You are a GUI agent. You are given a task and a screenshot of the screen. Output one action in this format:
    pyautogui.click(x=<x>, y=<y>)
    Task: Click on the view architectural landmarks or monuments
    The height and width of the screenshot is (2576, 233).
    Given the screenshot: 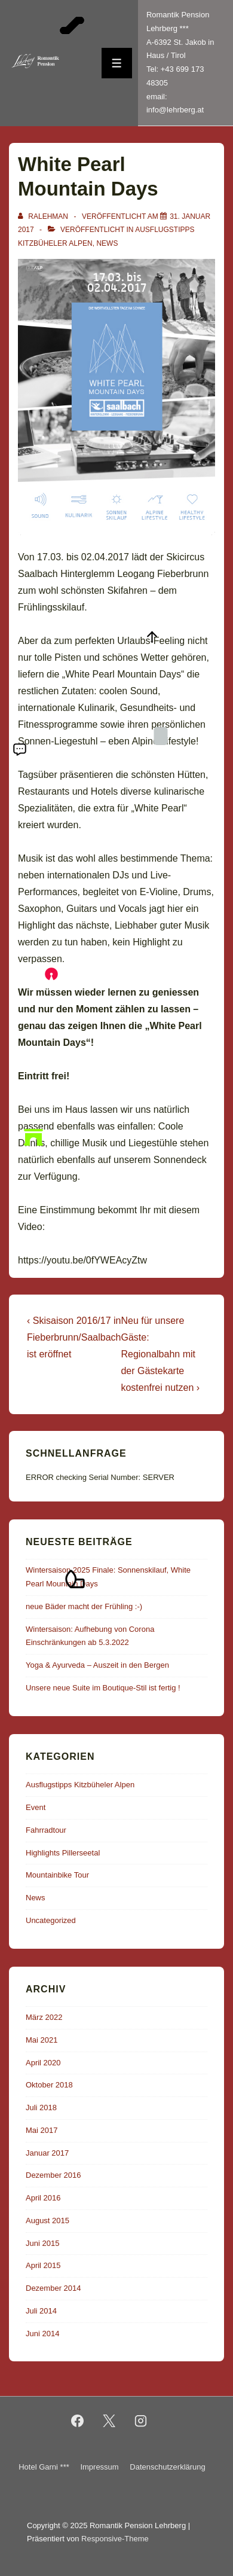 What is the action you would take?
    pyautogui.click(x=33, y=1137)
    